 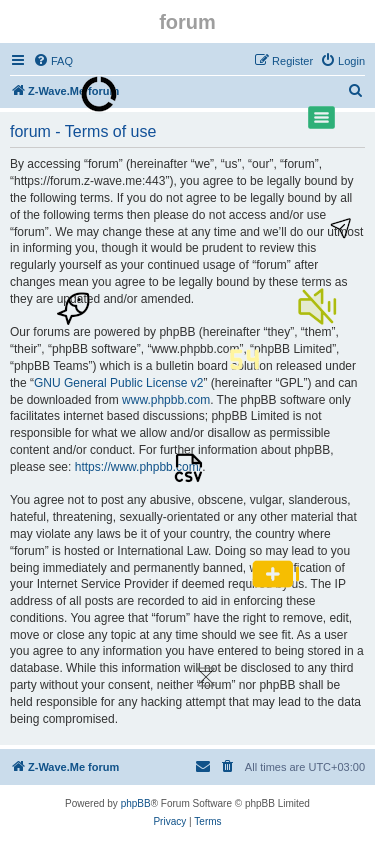 I want to click on send a message, so click(x=341, y=227).